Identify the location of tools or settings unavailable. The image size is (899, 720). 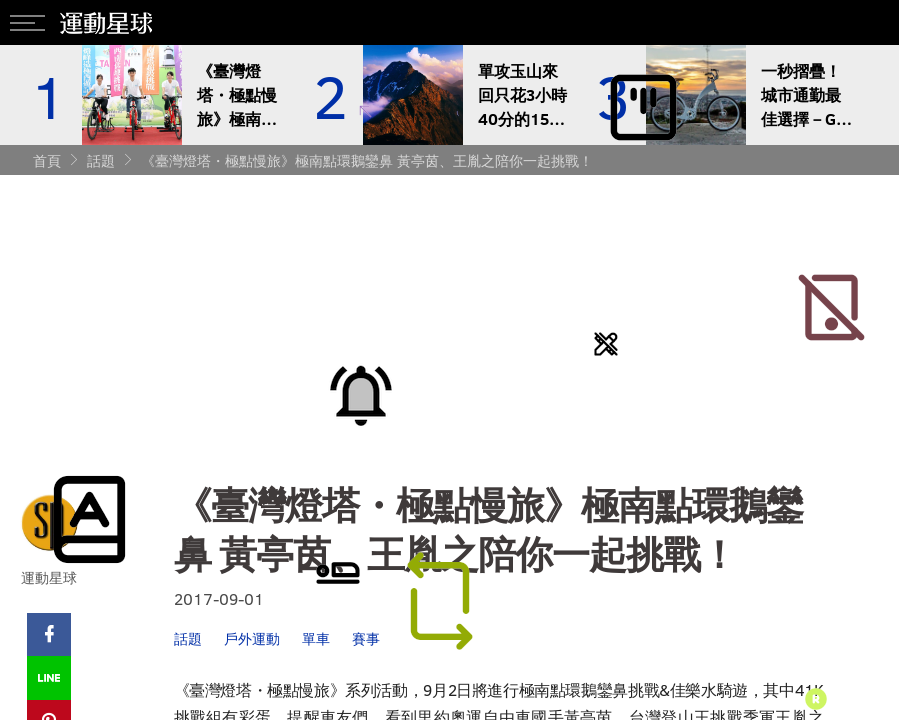
(606, 344).